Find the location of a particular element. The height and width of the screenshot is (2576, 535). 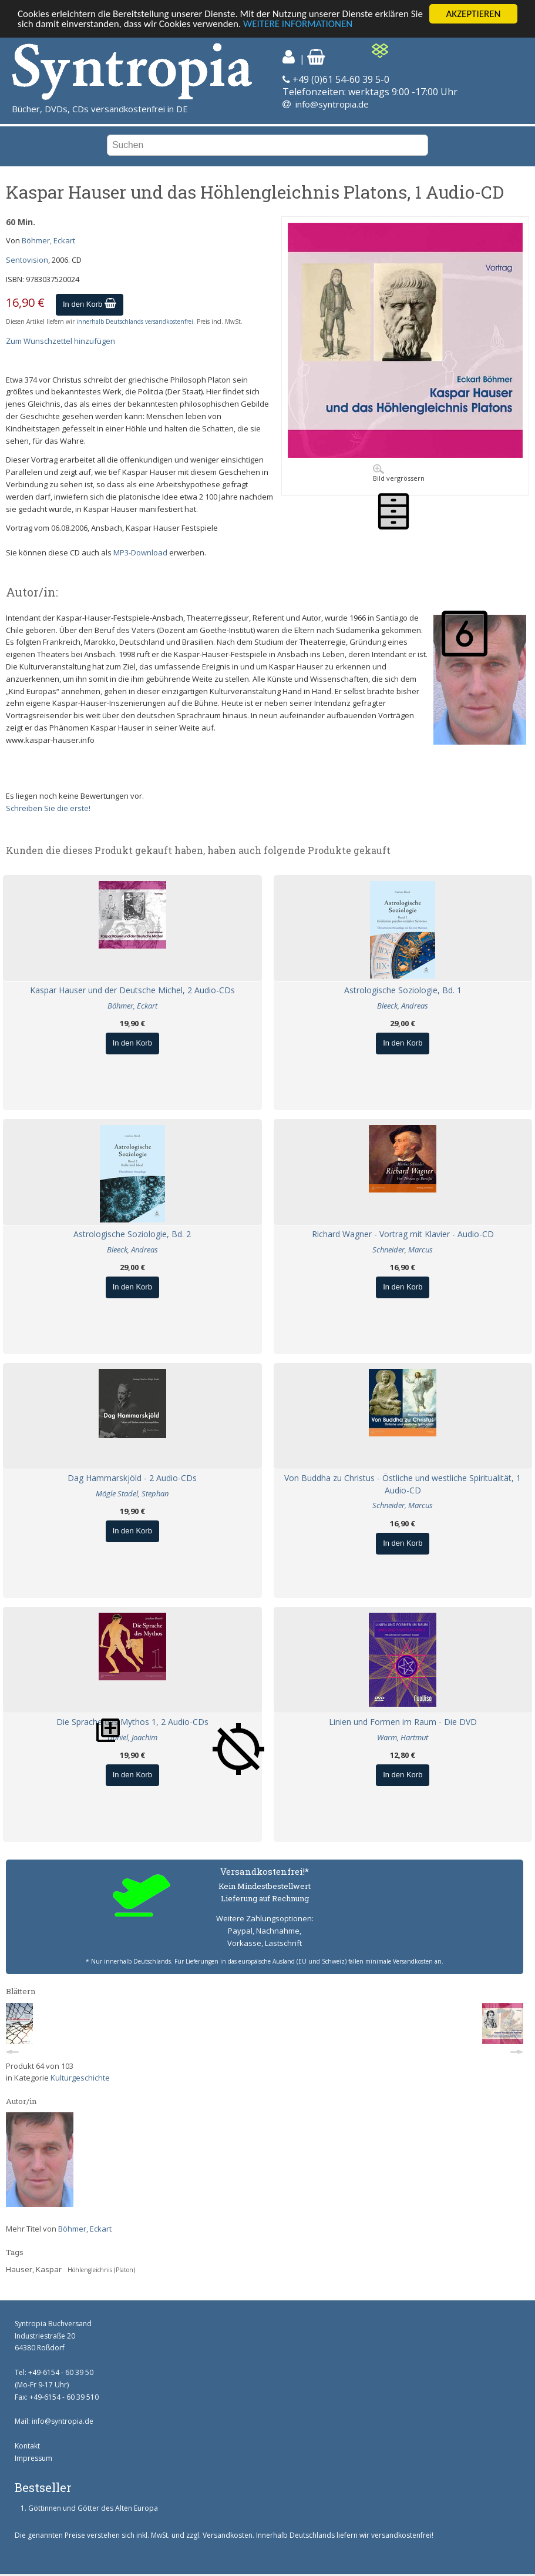

select the number six is located at coordinates (465, 634).